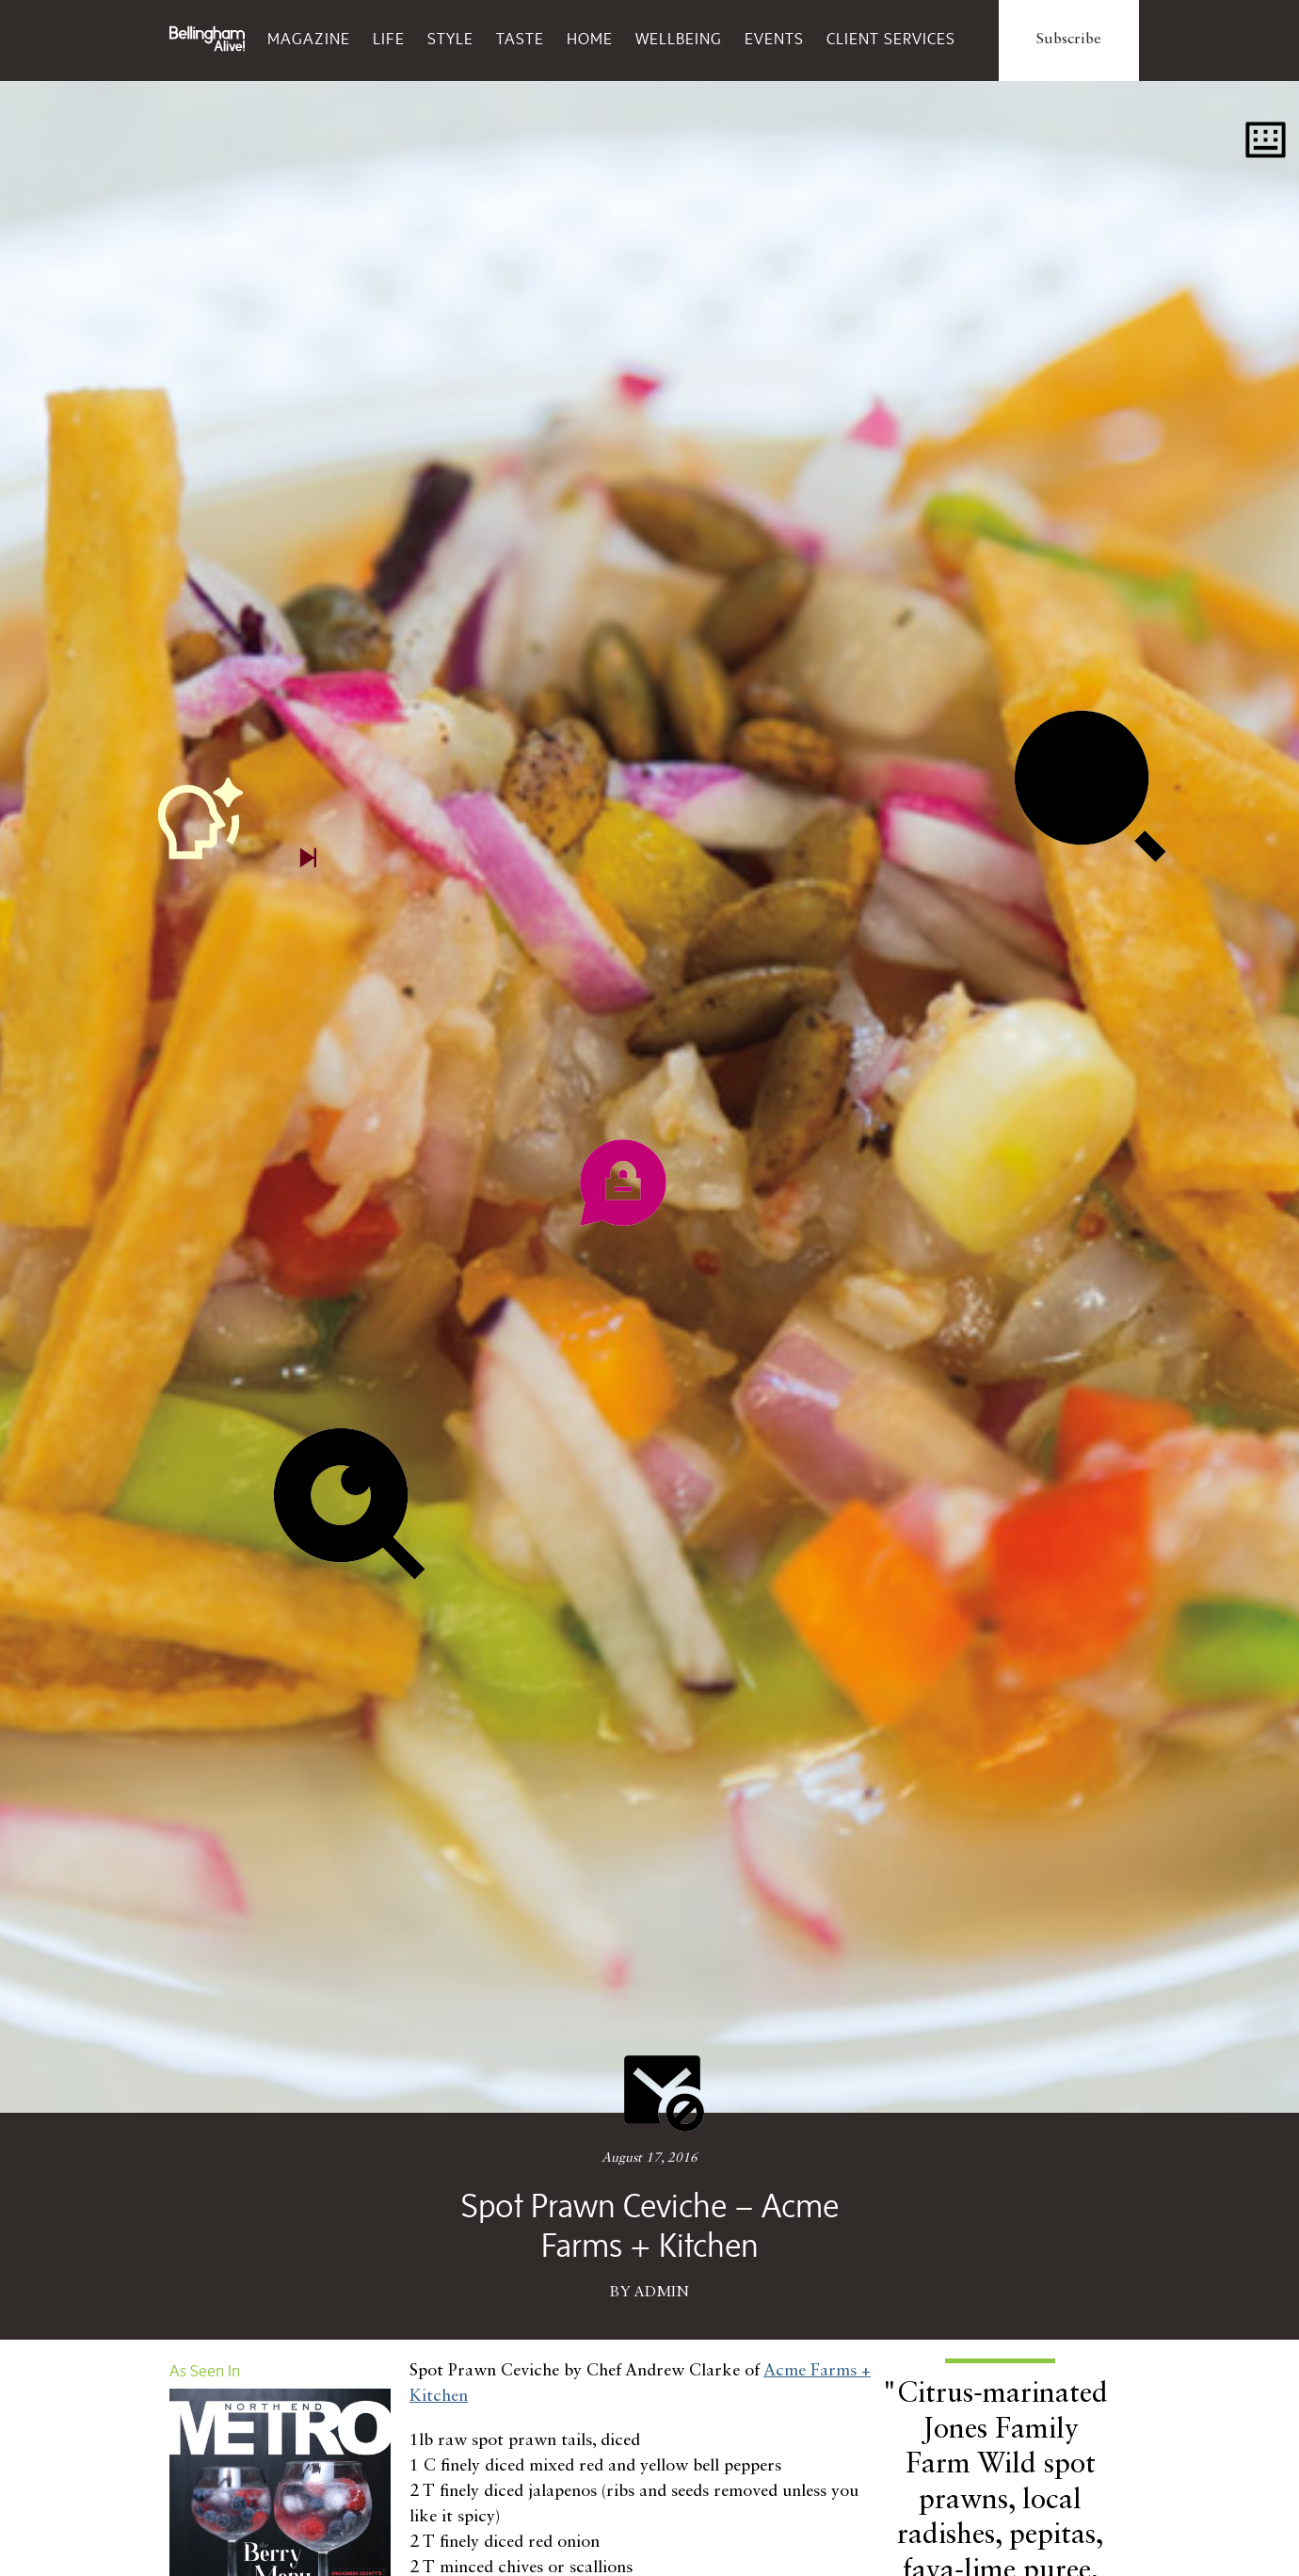 The width and height of the screenshot is (1299, 2576). I want to click on start a private or encrypted conversation, so click(623, 1183).